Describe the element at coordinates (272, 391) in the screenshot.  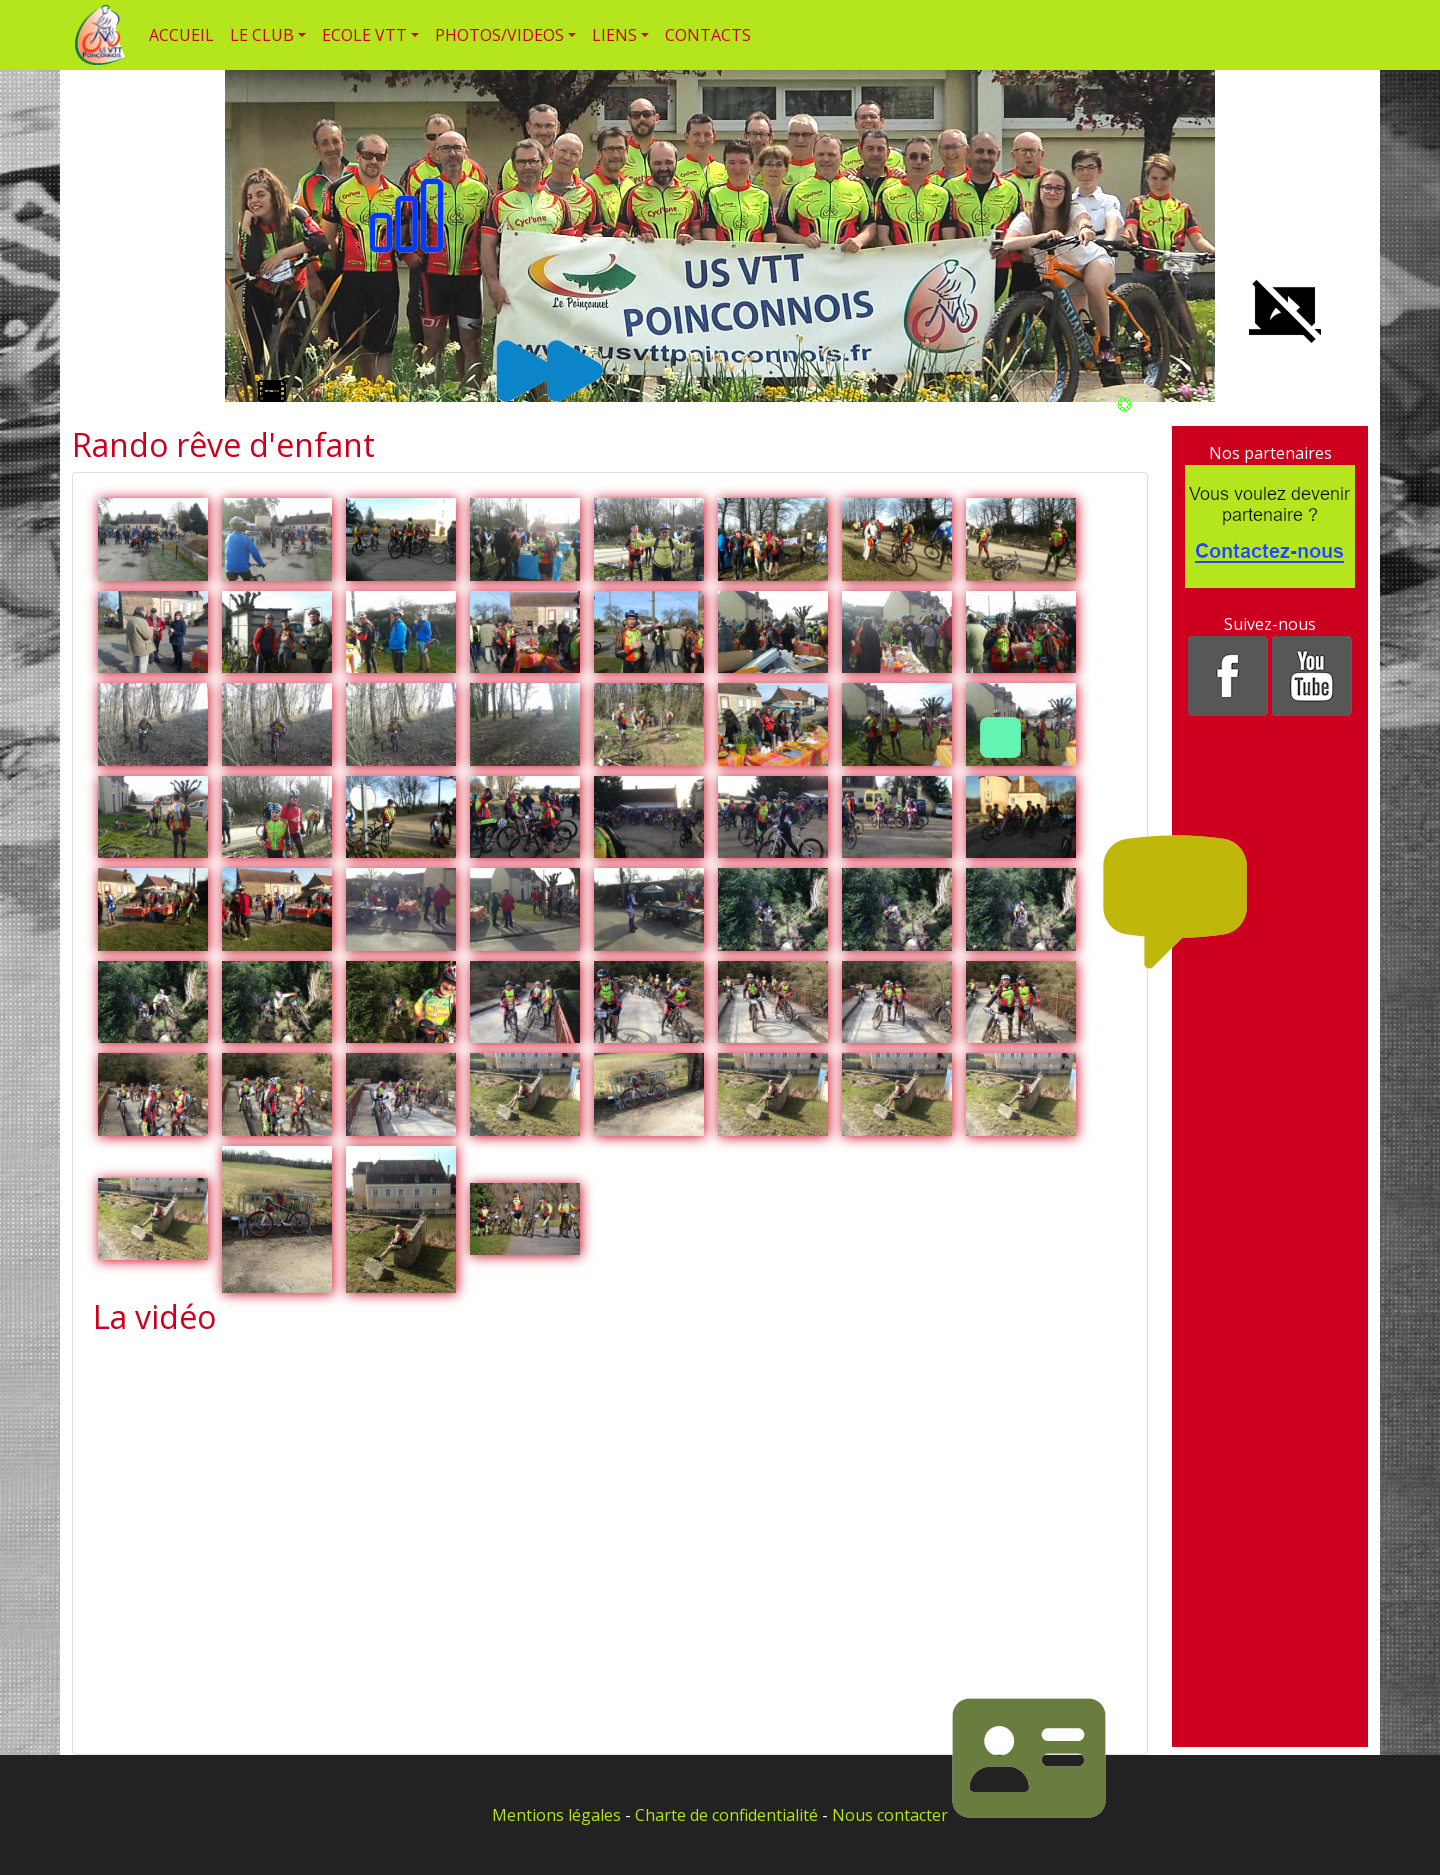
I see `access video or film content` at that location.